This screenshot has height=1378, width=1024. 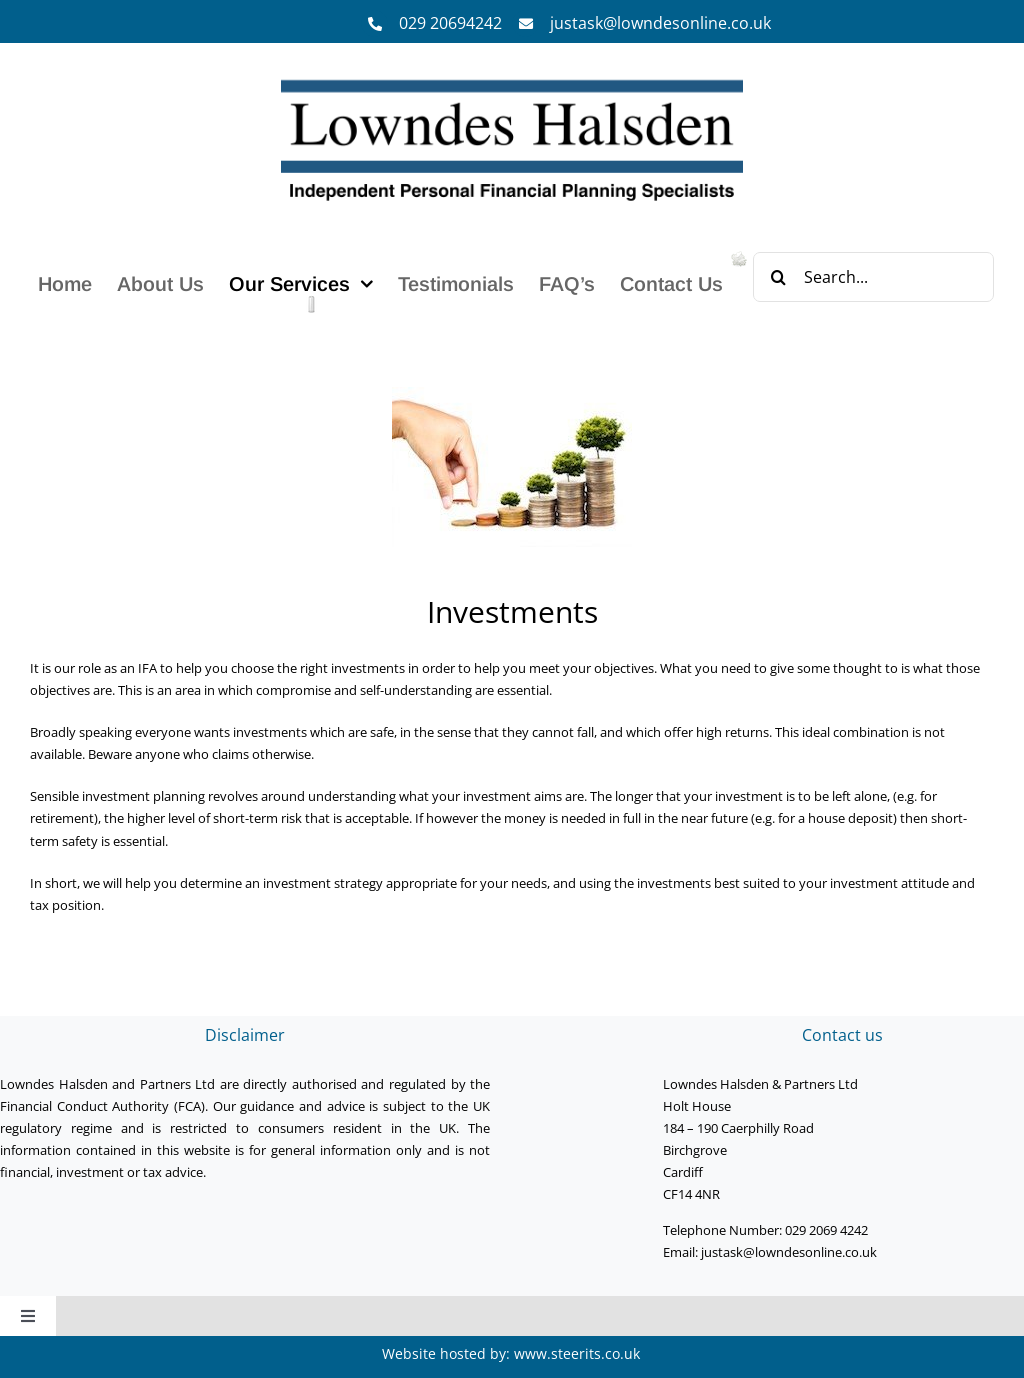 What do you see at coordinates (739, 259) in the screenshot?
I see `mark email as junk or spam` at bounding box center [739, 259].